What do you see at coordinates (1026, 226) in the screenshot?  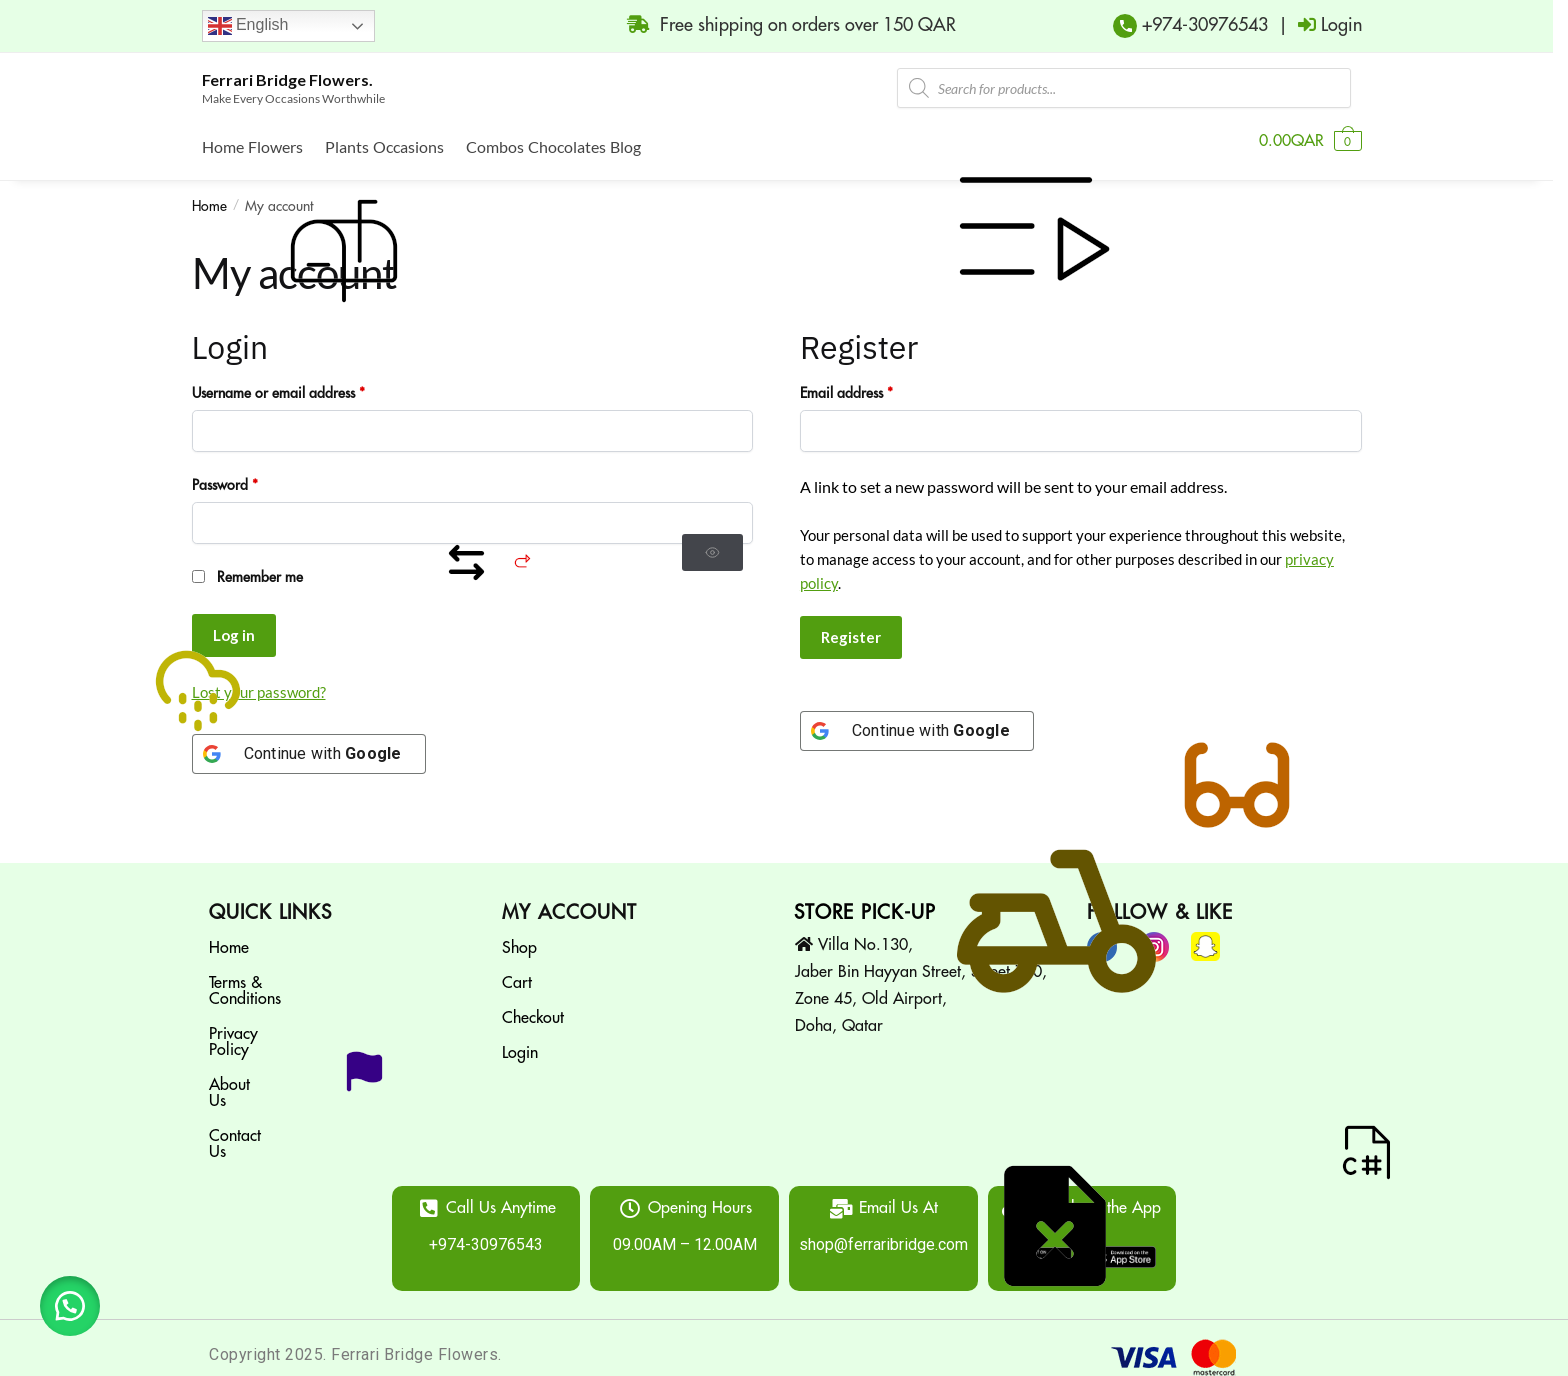 I see `view playback queue` at bounding box center [1026, 226].